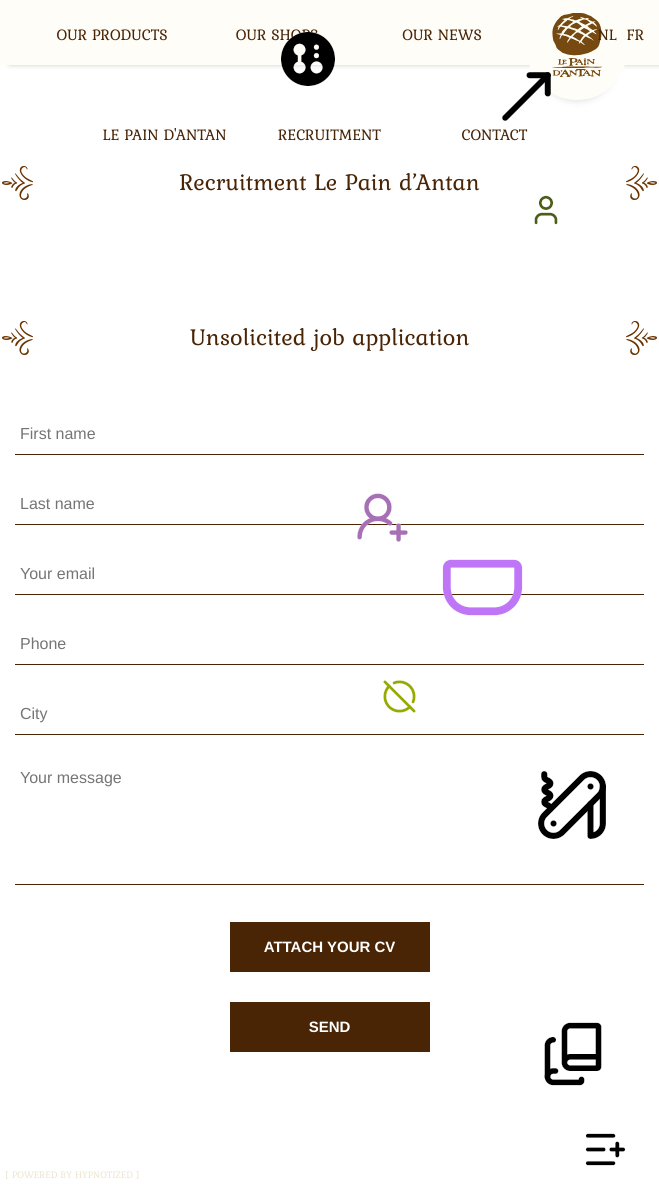 This screenshot has width=659, height=1187. Describe the element at coordinates (573, 1054) in the screenshot. I see `duplicate or copy a book/document` at that location.